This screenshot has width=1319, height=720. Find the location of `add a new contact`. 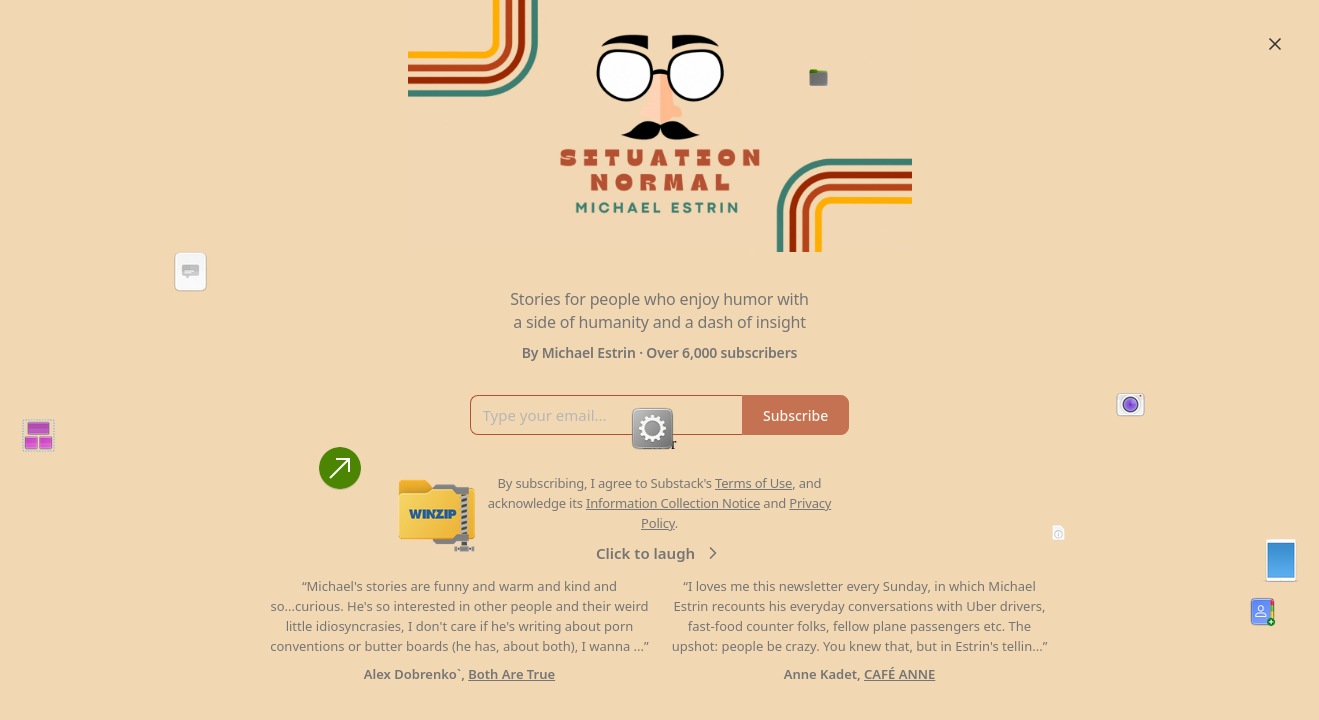

add a new contact is located at coordinates (1262, 611).